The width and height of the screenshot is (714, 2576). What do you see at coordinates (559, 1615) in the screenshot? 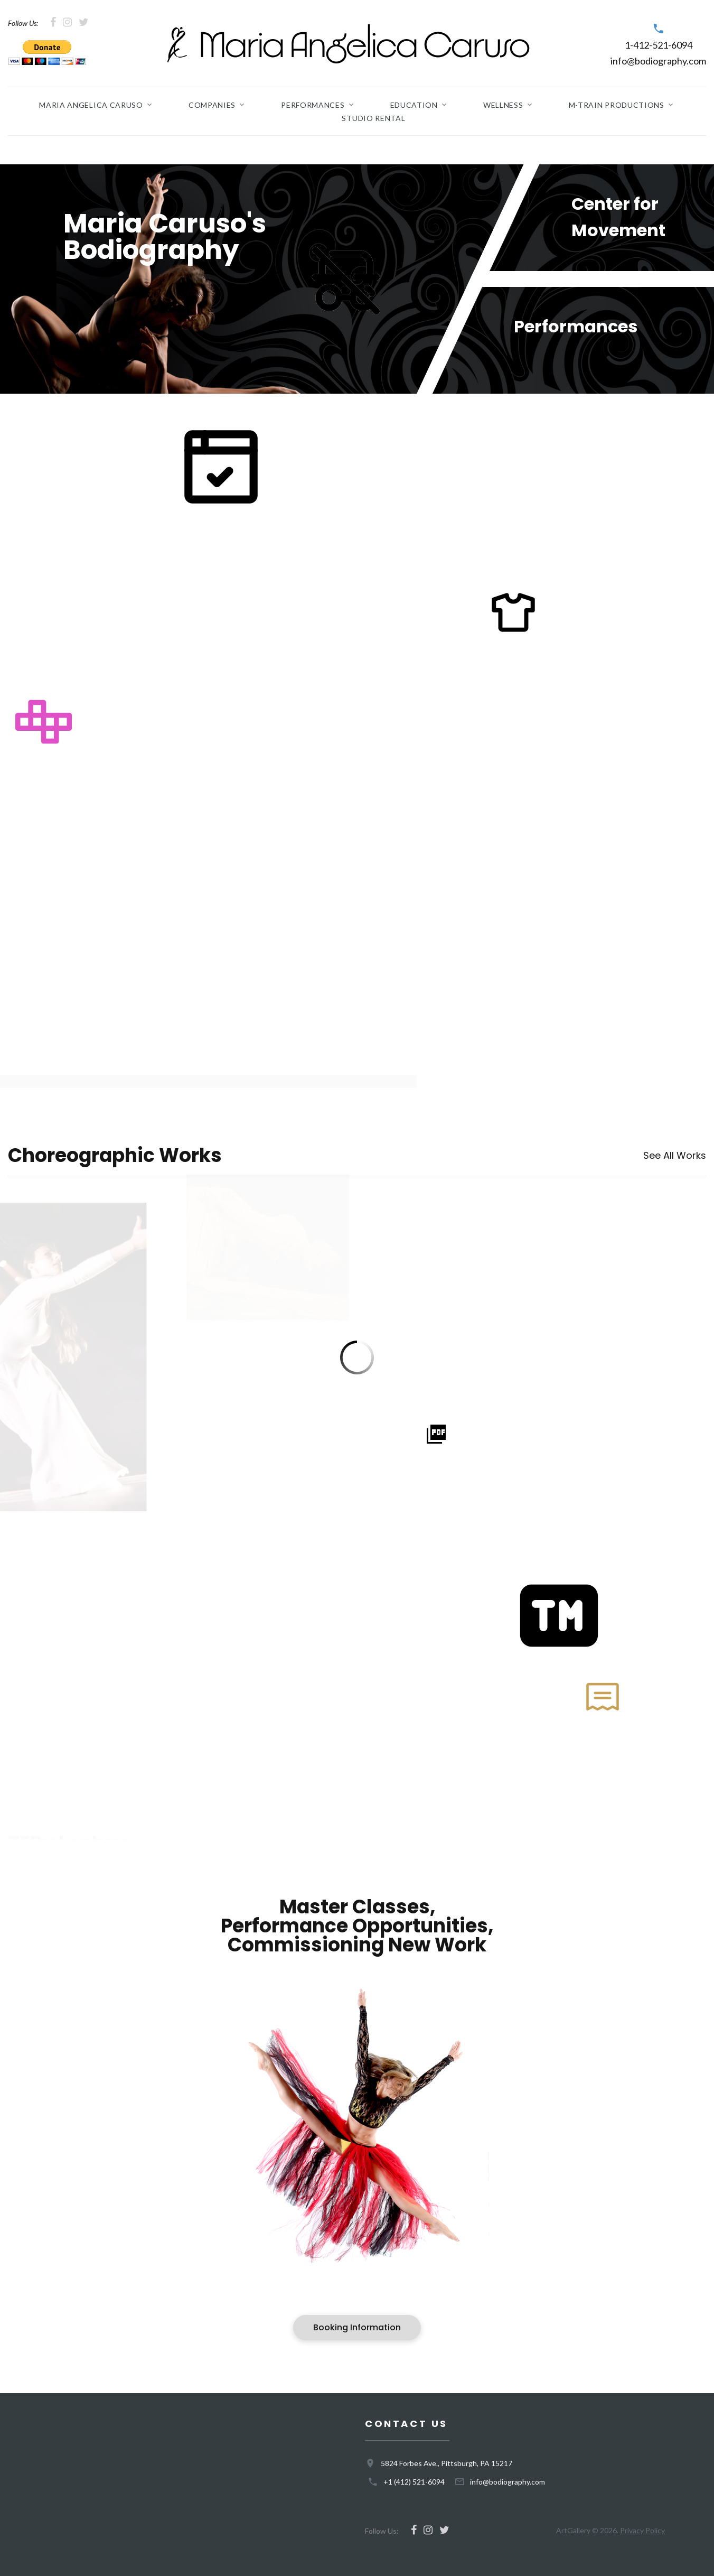
I see `indicates trademarked content or branding` at bounding box center [559, 1615].